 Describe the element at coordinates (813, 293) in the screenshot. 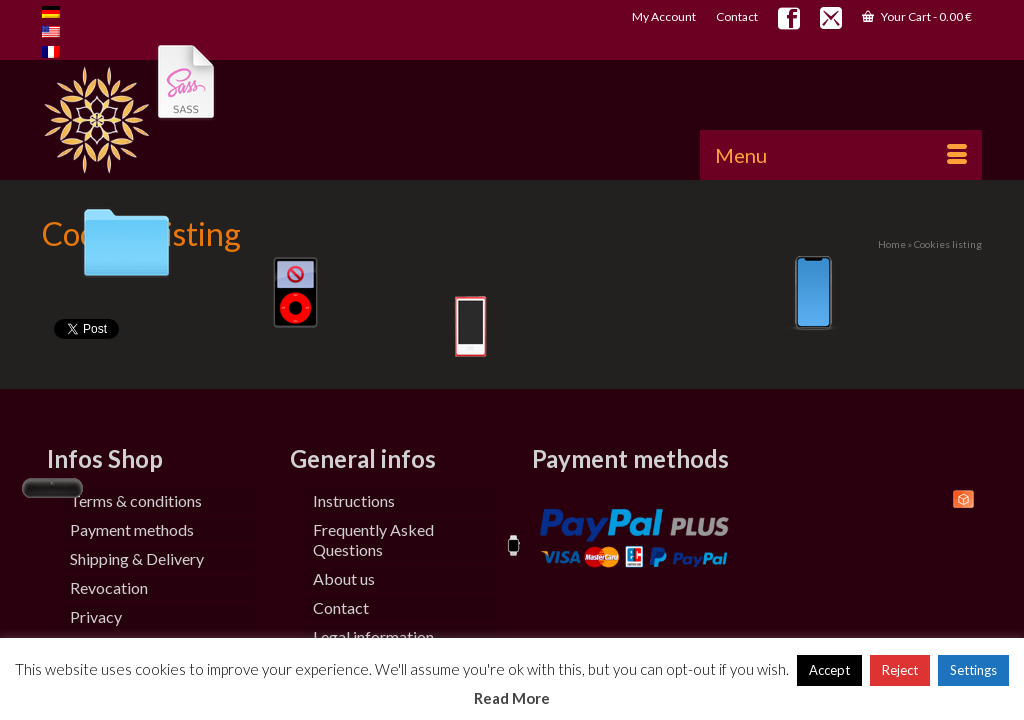

I see `iPhone 11 Pro device icon` at that location.